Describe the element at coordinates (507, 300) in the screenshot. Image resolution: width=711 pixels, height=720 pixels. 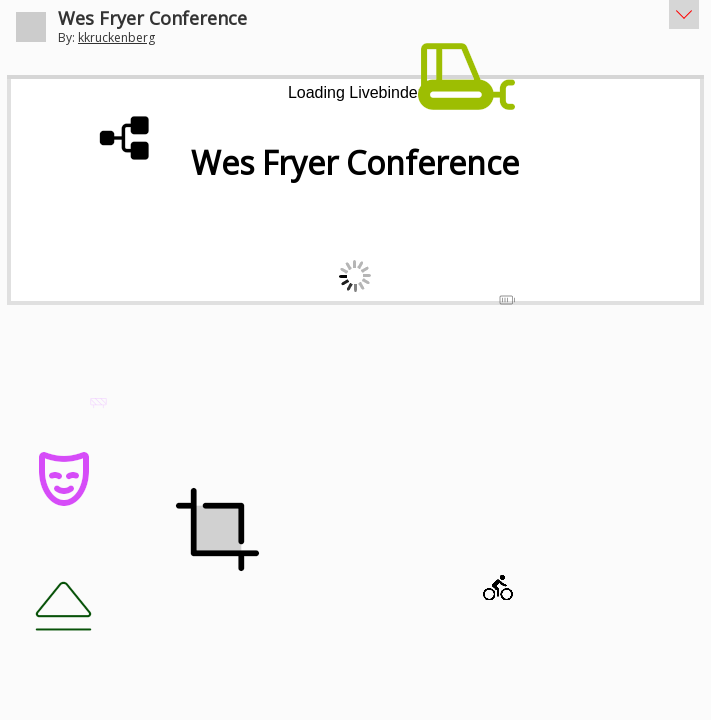
I see `indicates battery is well charged` at that location.